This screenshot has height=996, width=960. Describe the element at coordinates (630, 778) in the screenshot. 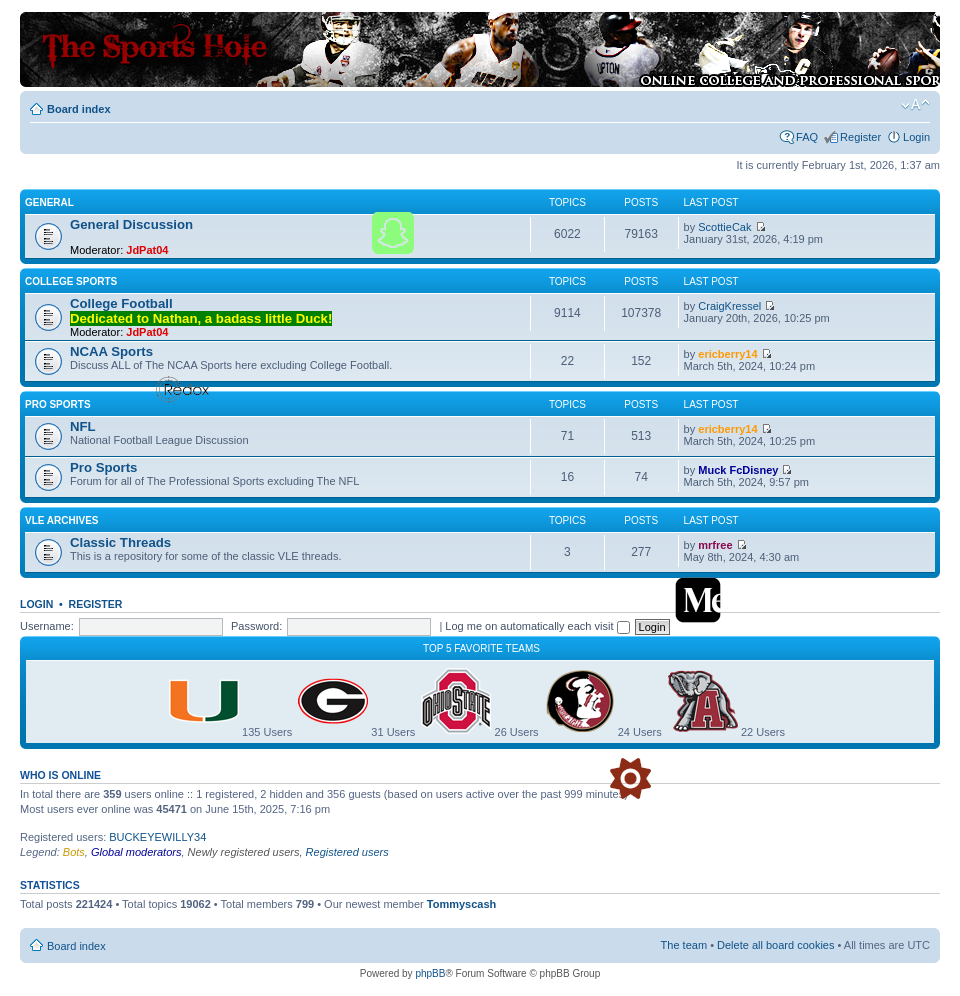

I see `toggle light mode or bright theme` at that location.